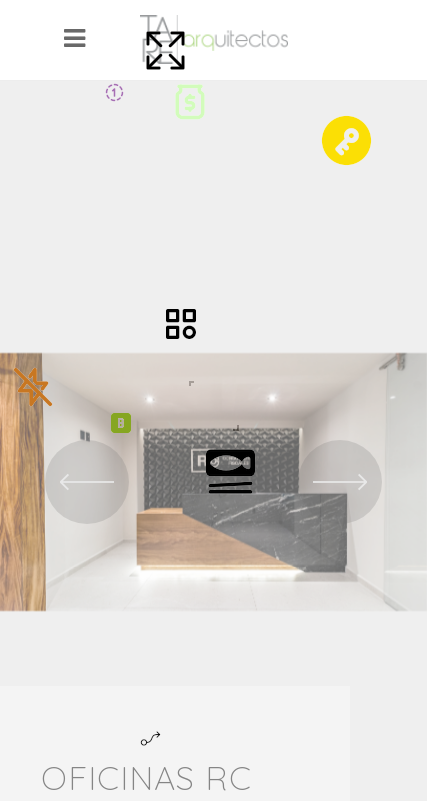 Image resolution: width=427 pixels, height=801 pixels. What do you see at coordinates (150, 738) in the screenshot?
I see `indicates a workflow or process flow direction` at bounding box center [150, 738].